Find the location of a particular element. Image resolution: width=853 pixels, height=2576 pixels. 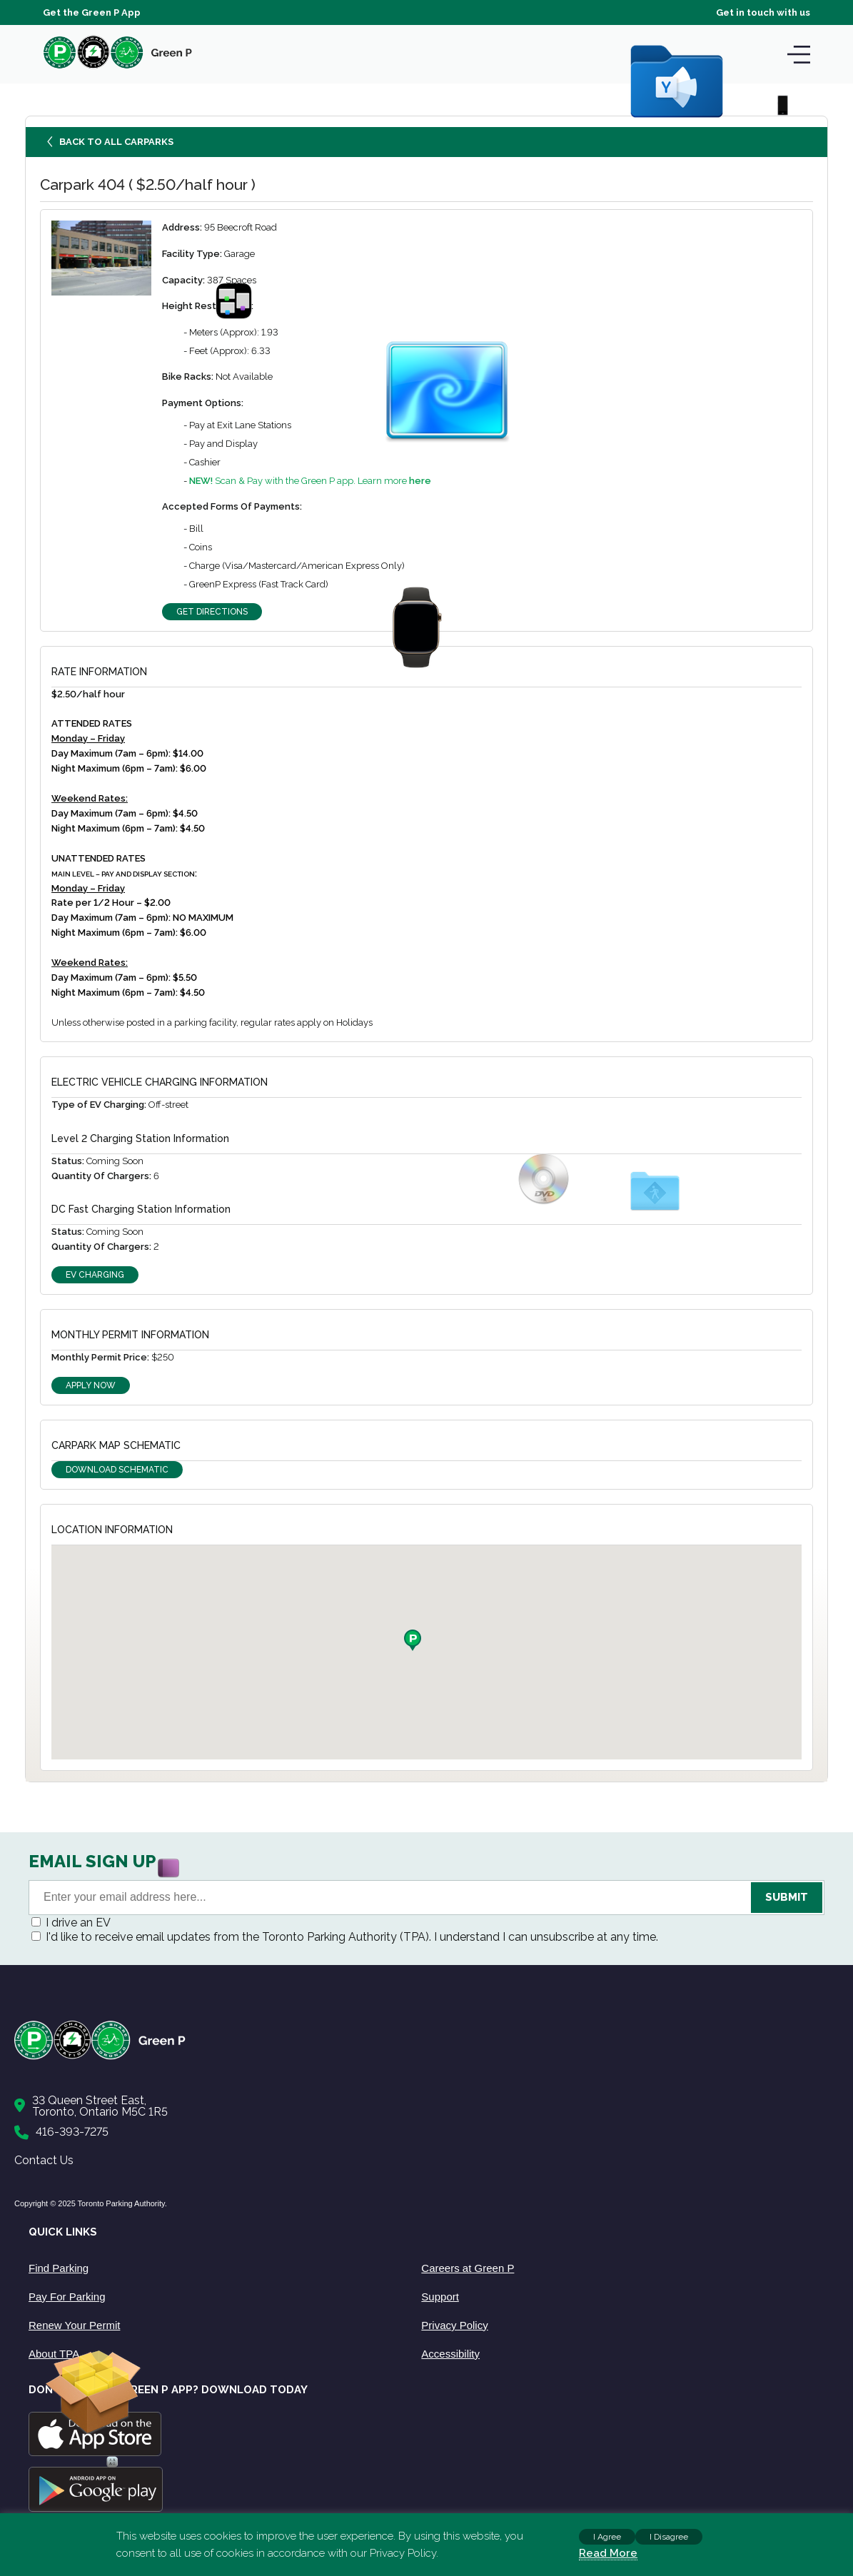

apple watch series 10 device icon is located at coordinates (416, 627).